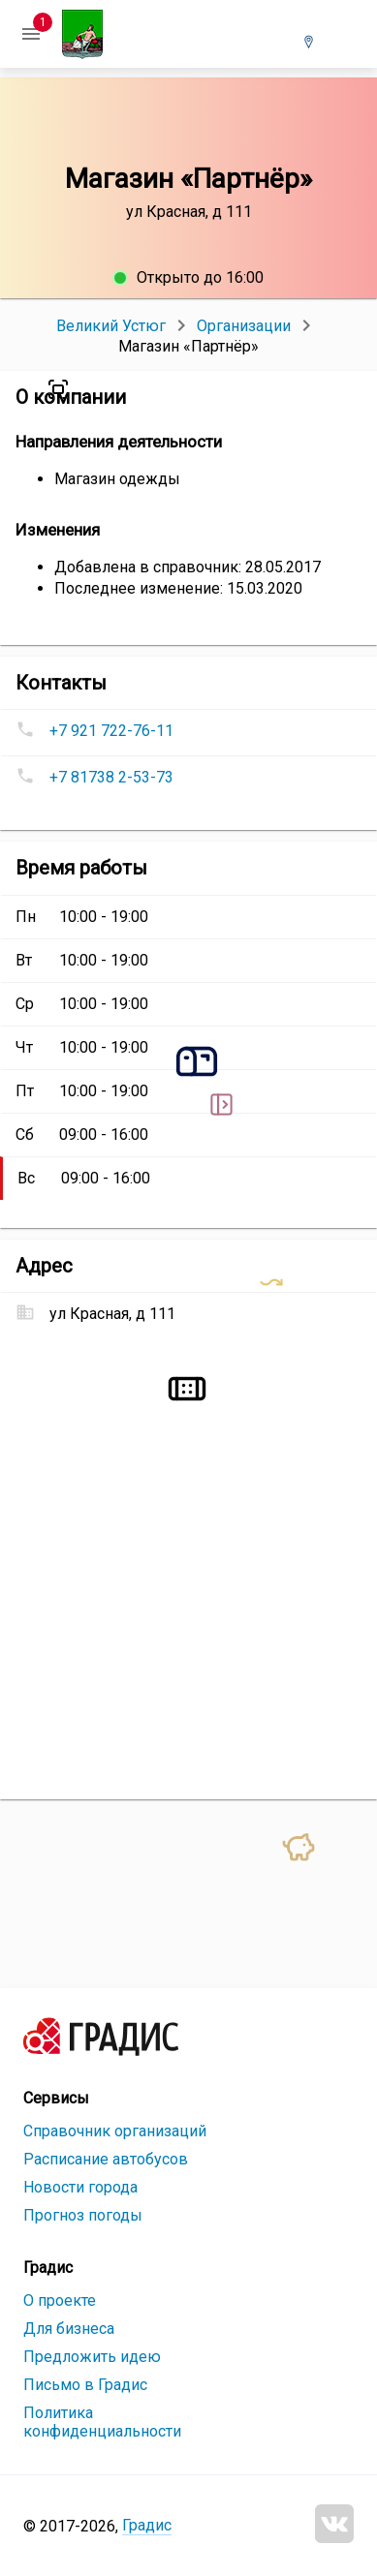 The image size is (377, 2576). Describe the element at coordinates (58, 389) in the screenshot. I see `expand content to fullscreen mode` at that location.